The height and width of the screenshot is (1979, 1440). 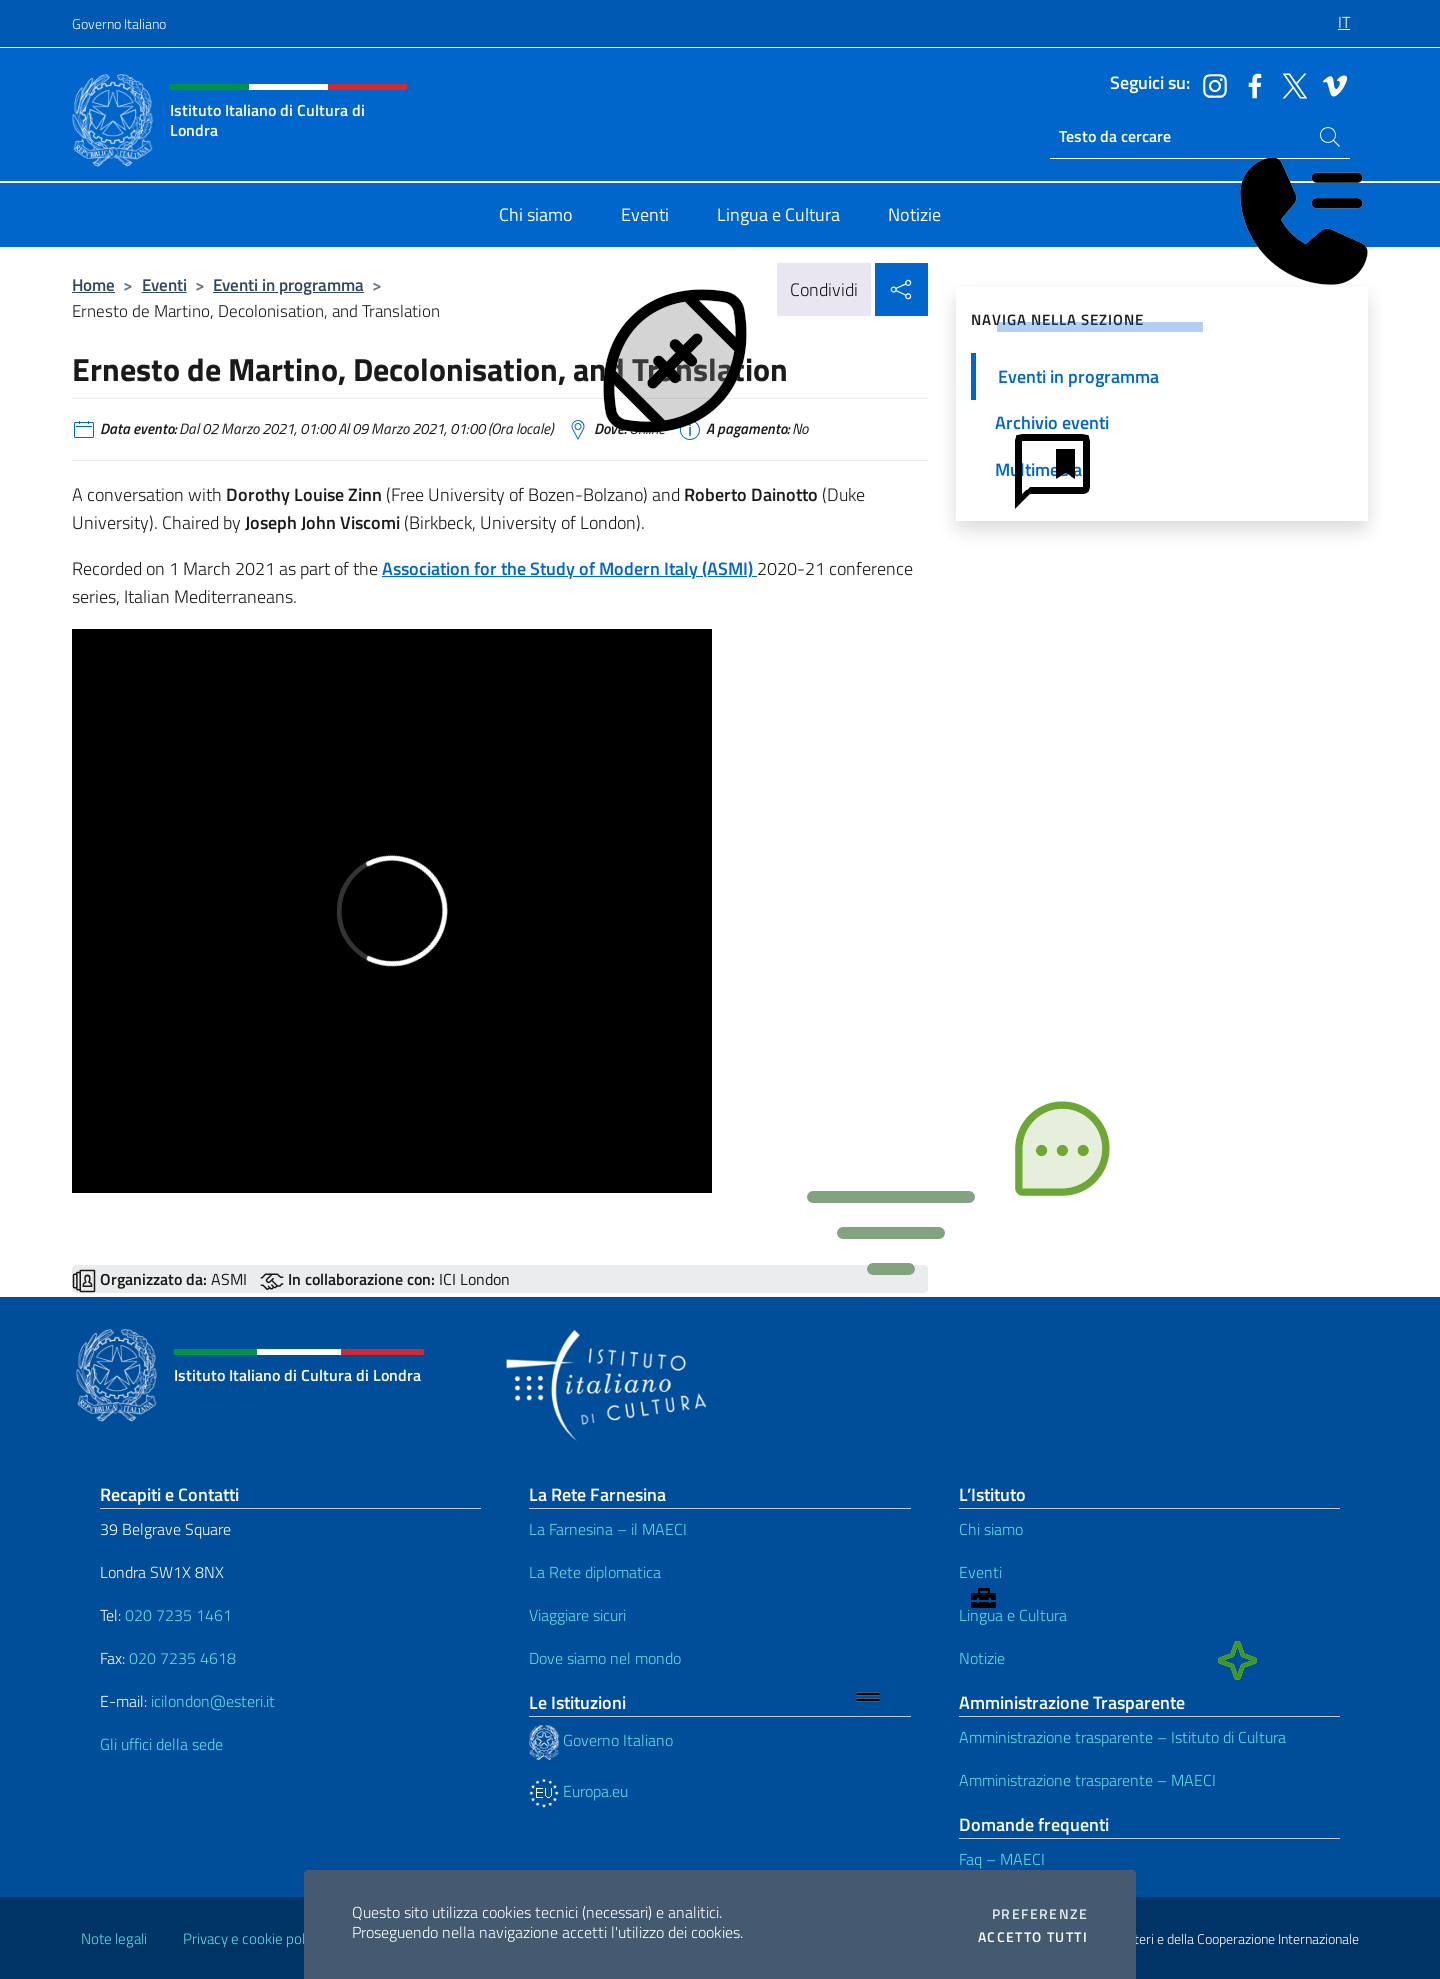 I want to click on open chat or messaging, so click(x=1060, y=1150).